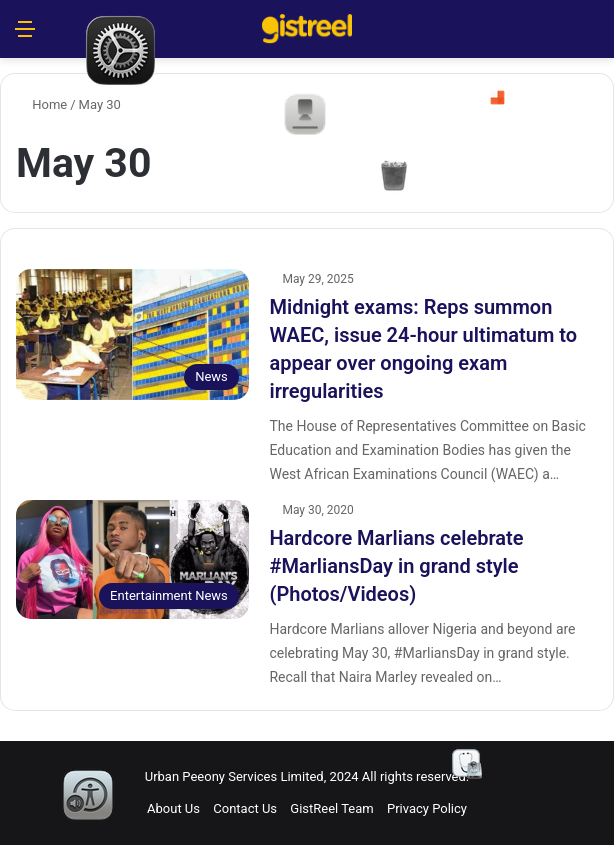  Describe the element at coordinates (497, 97) in the screenshot. I see `switch to the top-left workspace` at that location.